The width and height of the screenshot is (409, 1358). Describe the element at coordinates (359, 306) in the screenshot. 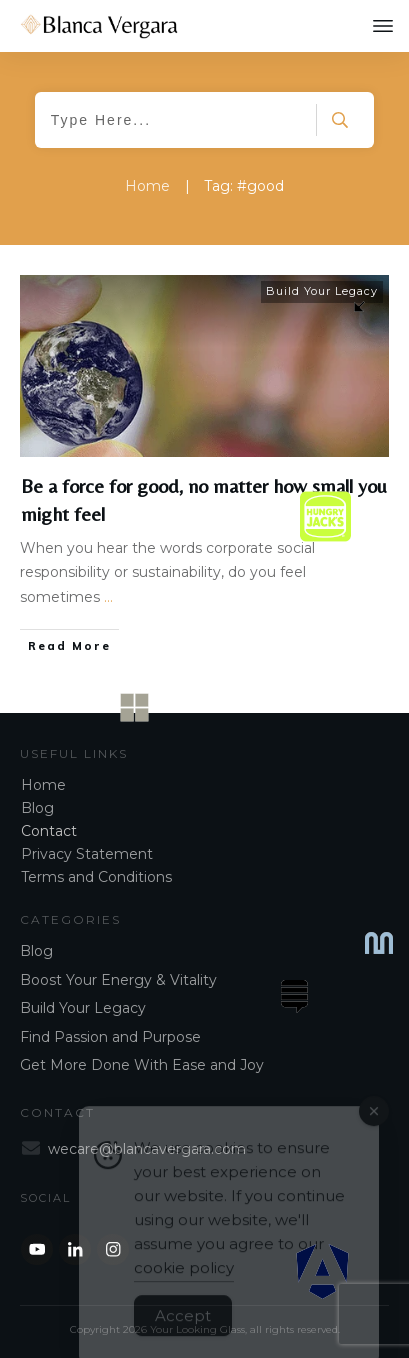

I see `navigate to previous or lower-level content` at that location.